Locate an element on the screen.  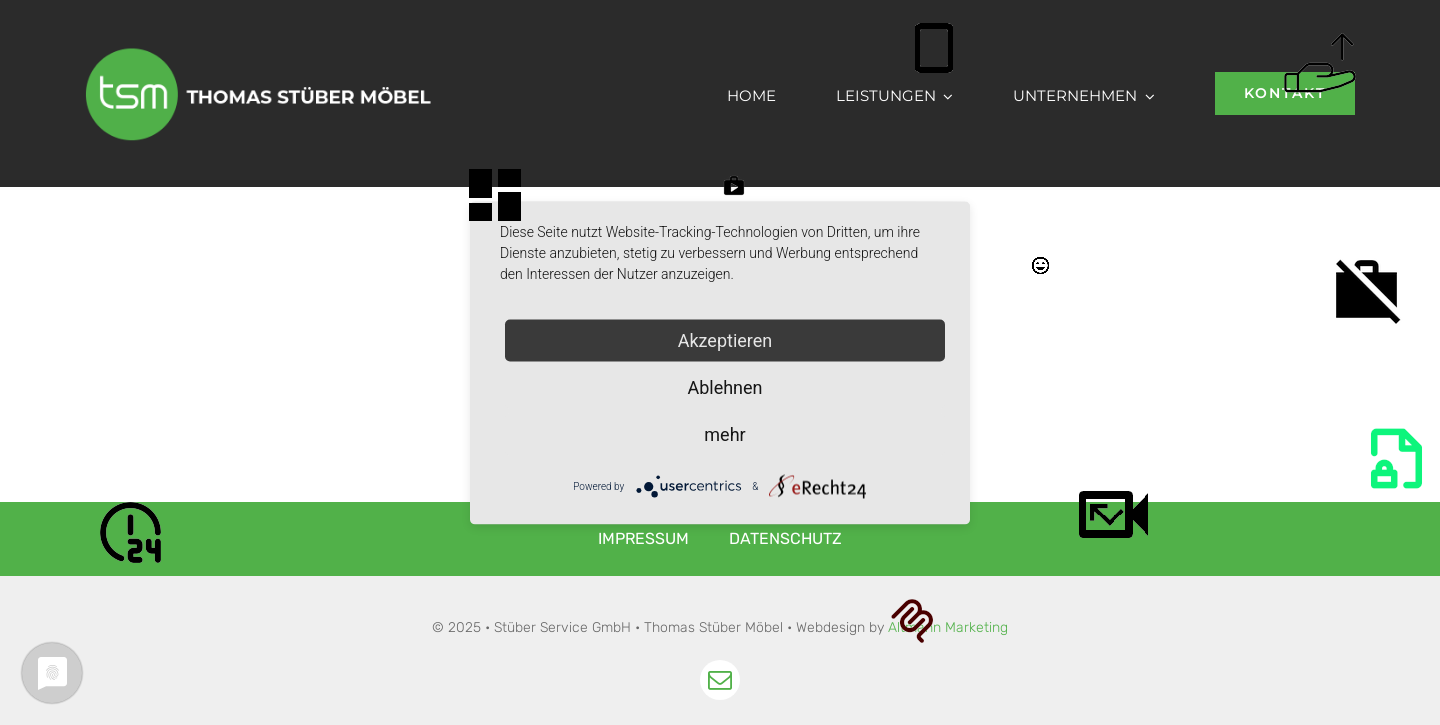
open the app store or marketplace is located at coordinates (734, 186).